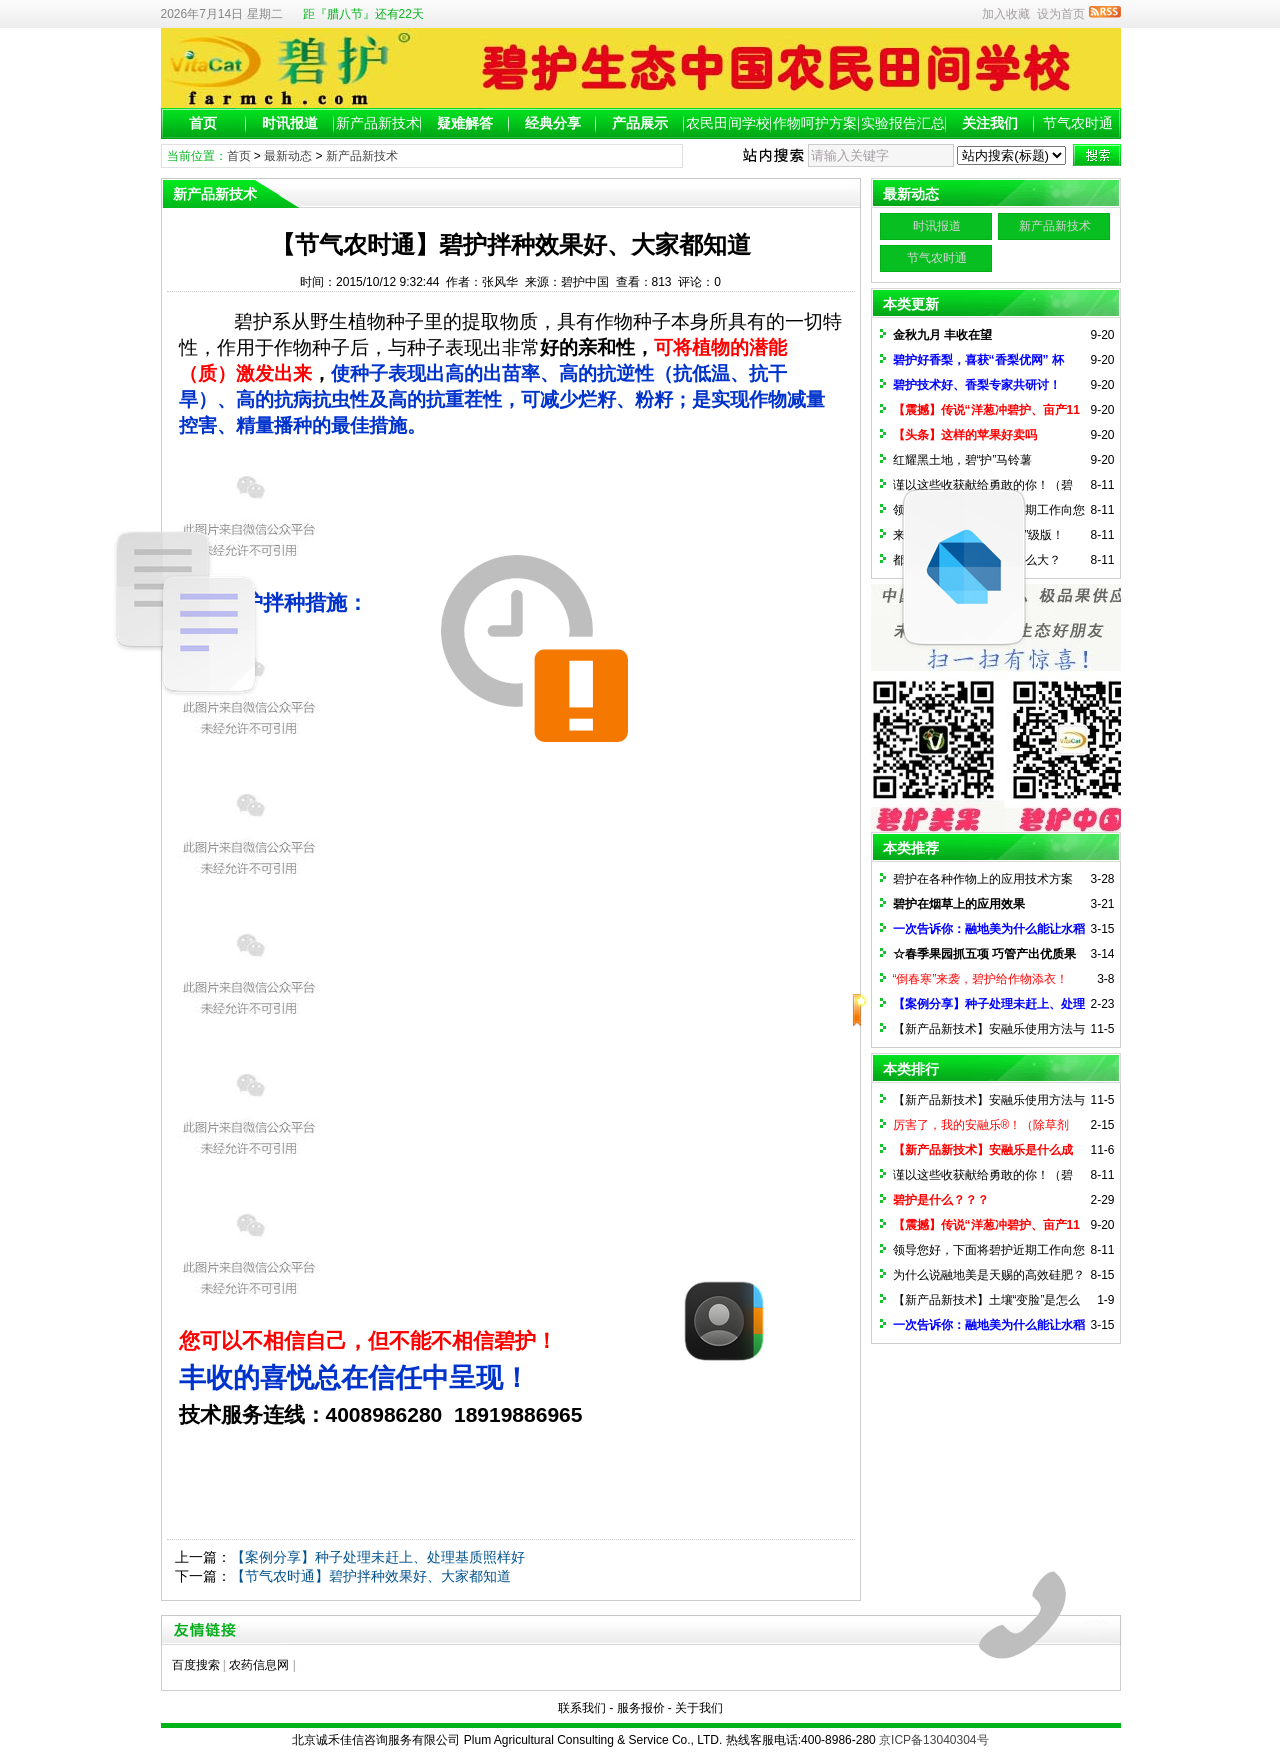  I want to click on add a new bookmark, so click(858, 1011).